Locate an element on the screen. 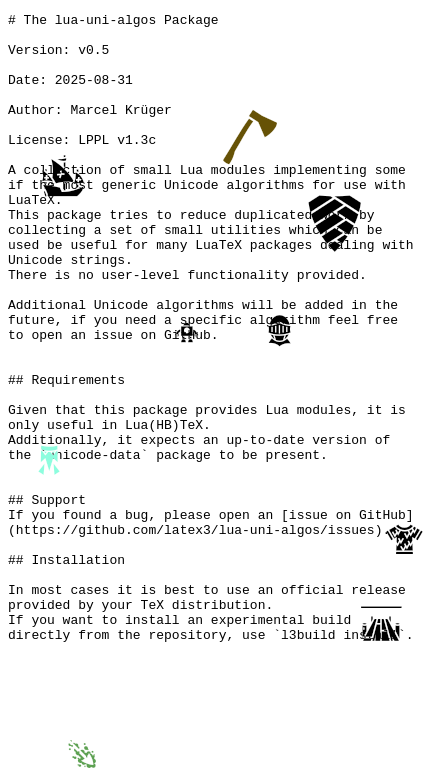 This screenshot has width=426, height=782. access bot or automation settings is located at coordinates (186, 332).